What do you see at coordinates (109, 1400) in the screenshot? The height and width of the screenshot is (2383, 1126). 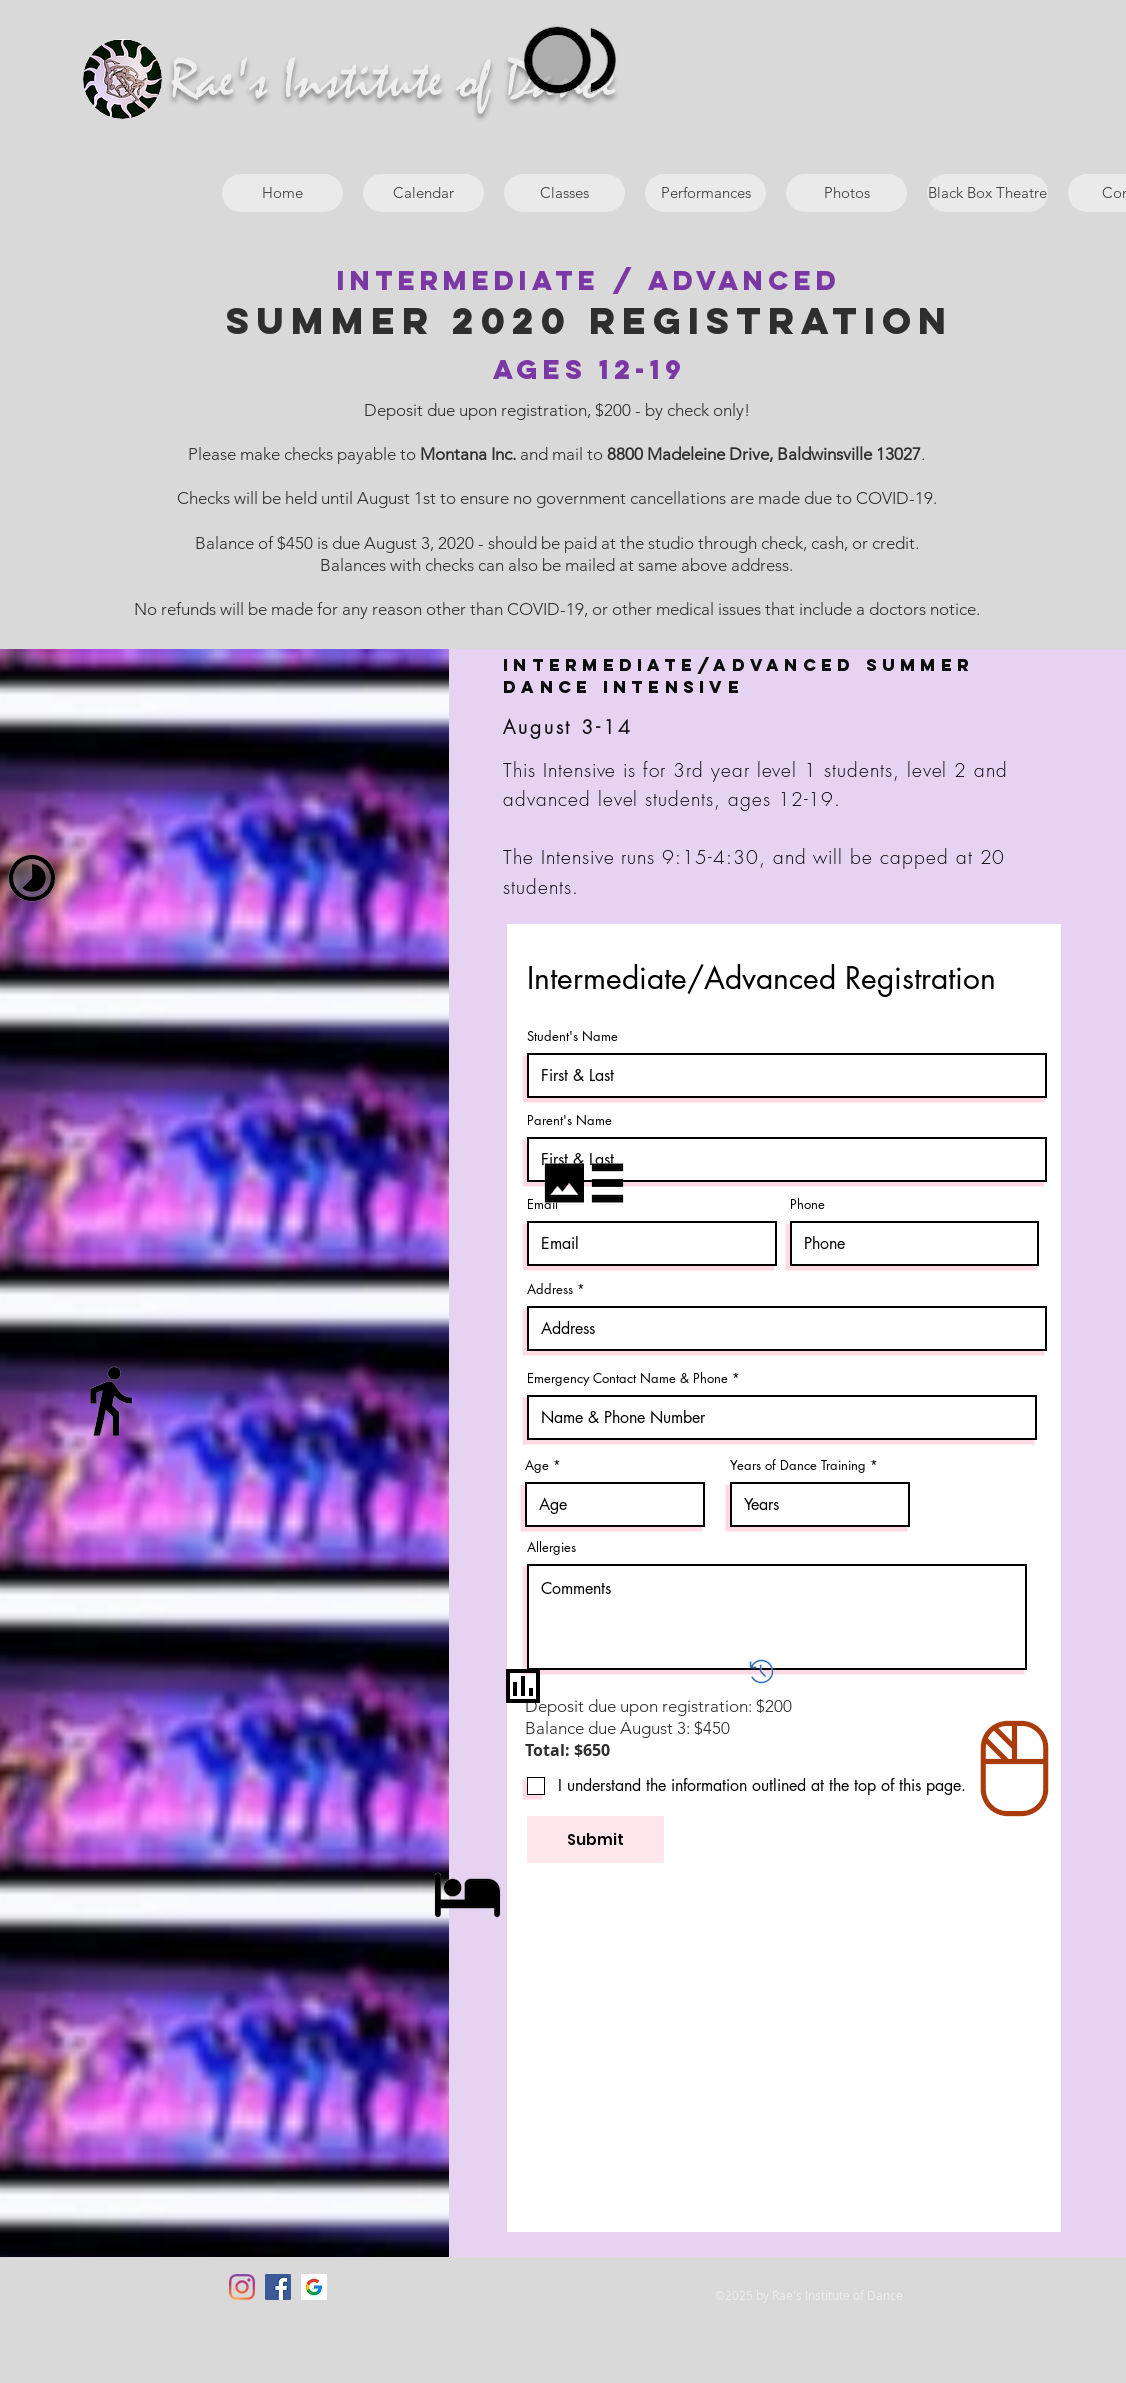 I see `get walking directions` at bounding box center [109, 1400].